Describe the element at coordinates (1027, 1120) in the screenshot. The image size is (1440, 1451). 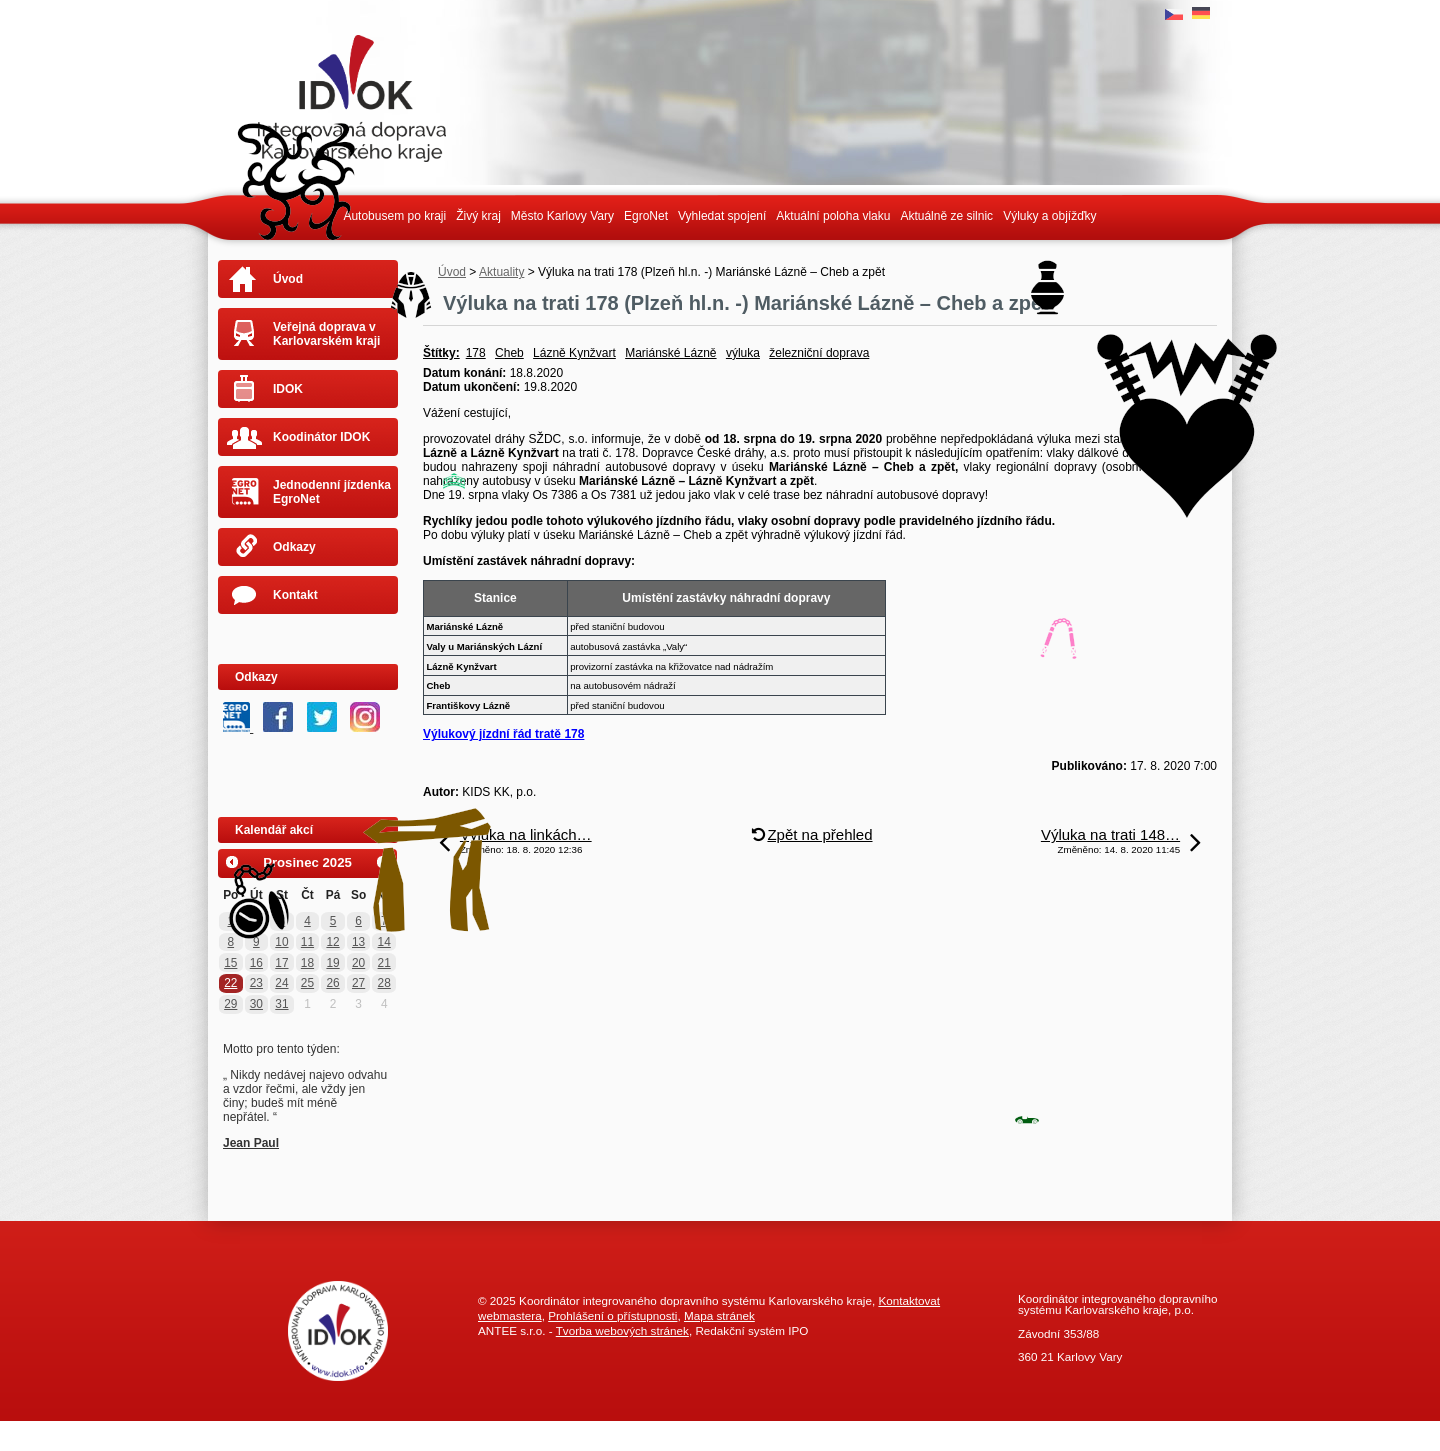
I see `access racing or car-themed games` at that location.